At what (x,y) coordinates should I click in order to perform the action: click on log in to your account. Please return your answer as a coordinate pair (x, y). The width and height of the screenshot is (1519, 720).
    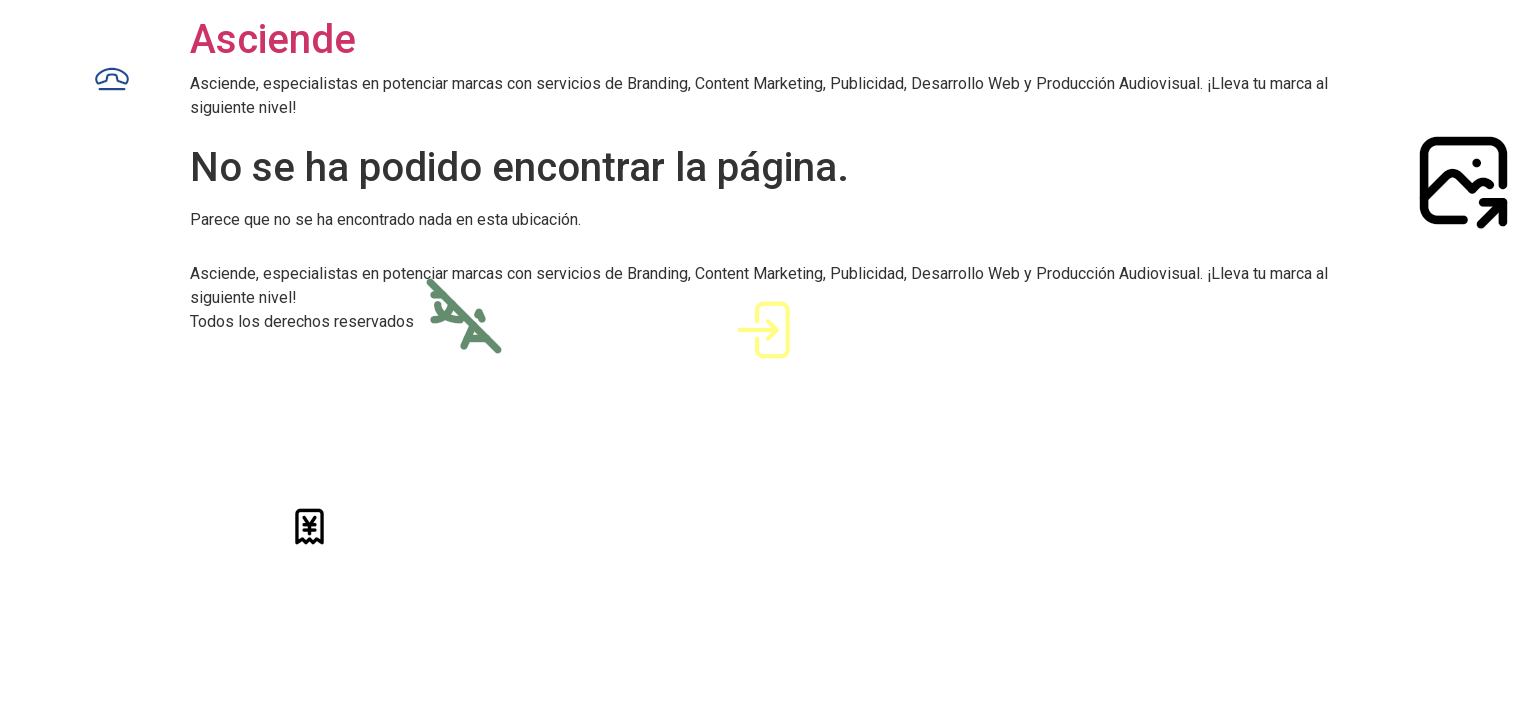
    Looking at the image, I should click on (768, 330).